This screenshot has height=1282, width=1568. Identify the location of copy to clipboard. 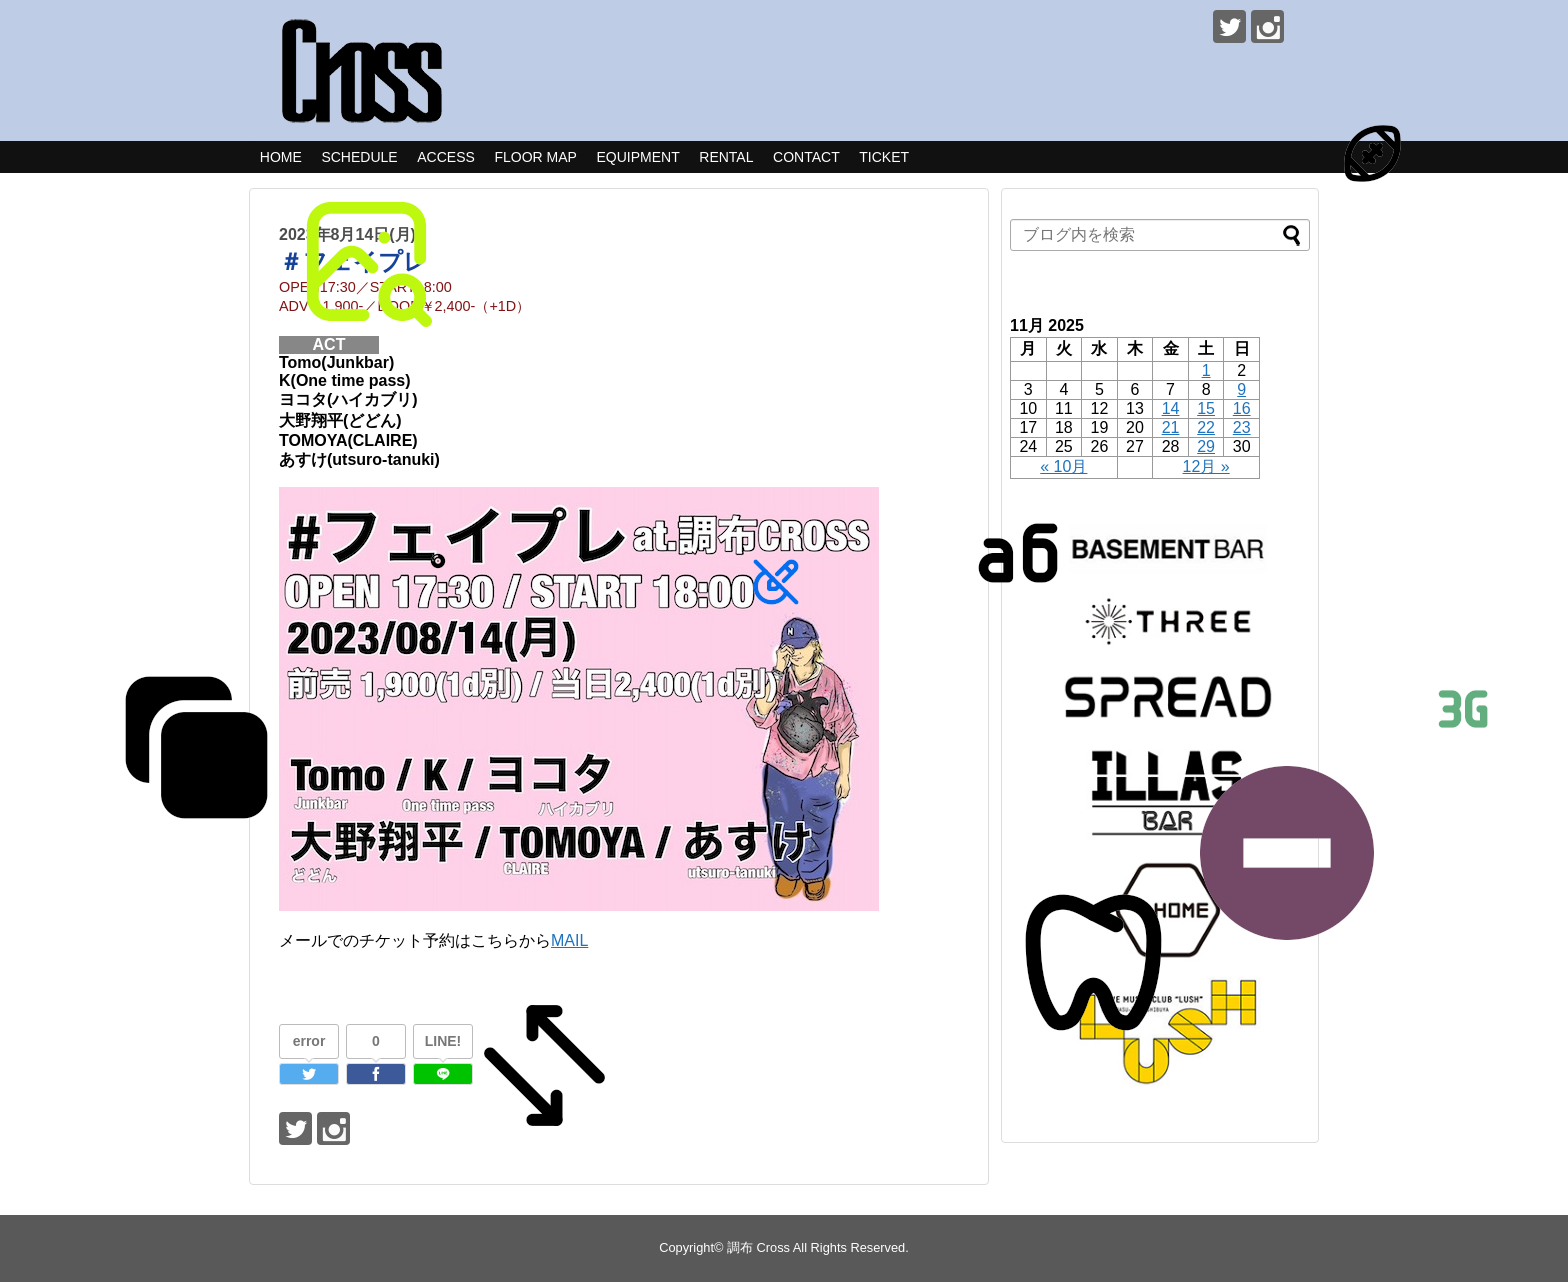
(196, 747).